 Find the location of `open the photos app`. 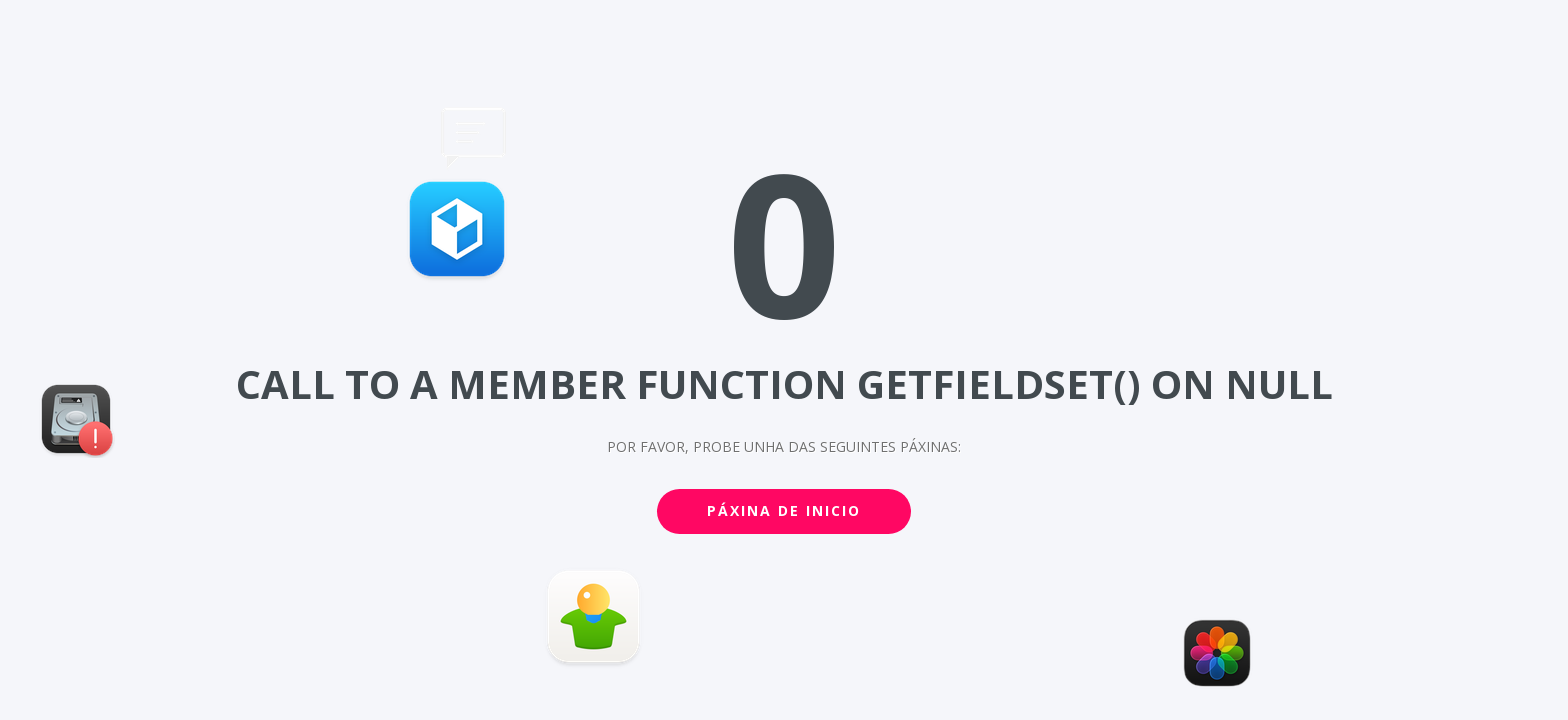

open the photos app is located at coordinates (1217, 653).